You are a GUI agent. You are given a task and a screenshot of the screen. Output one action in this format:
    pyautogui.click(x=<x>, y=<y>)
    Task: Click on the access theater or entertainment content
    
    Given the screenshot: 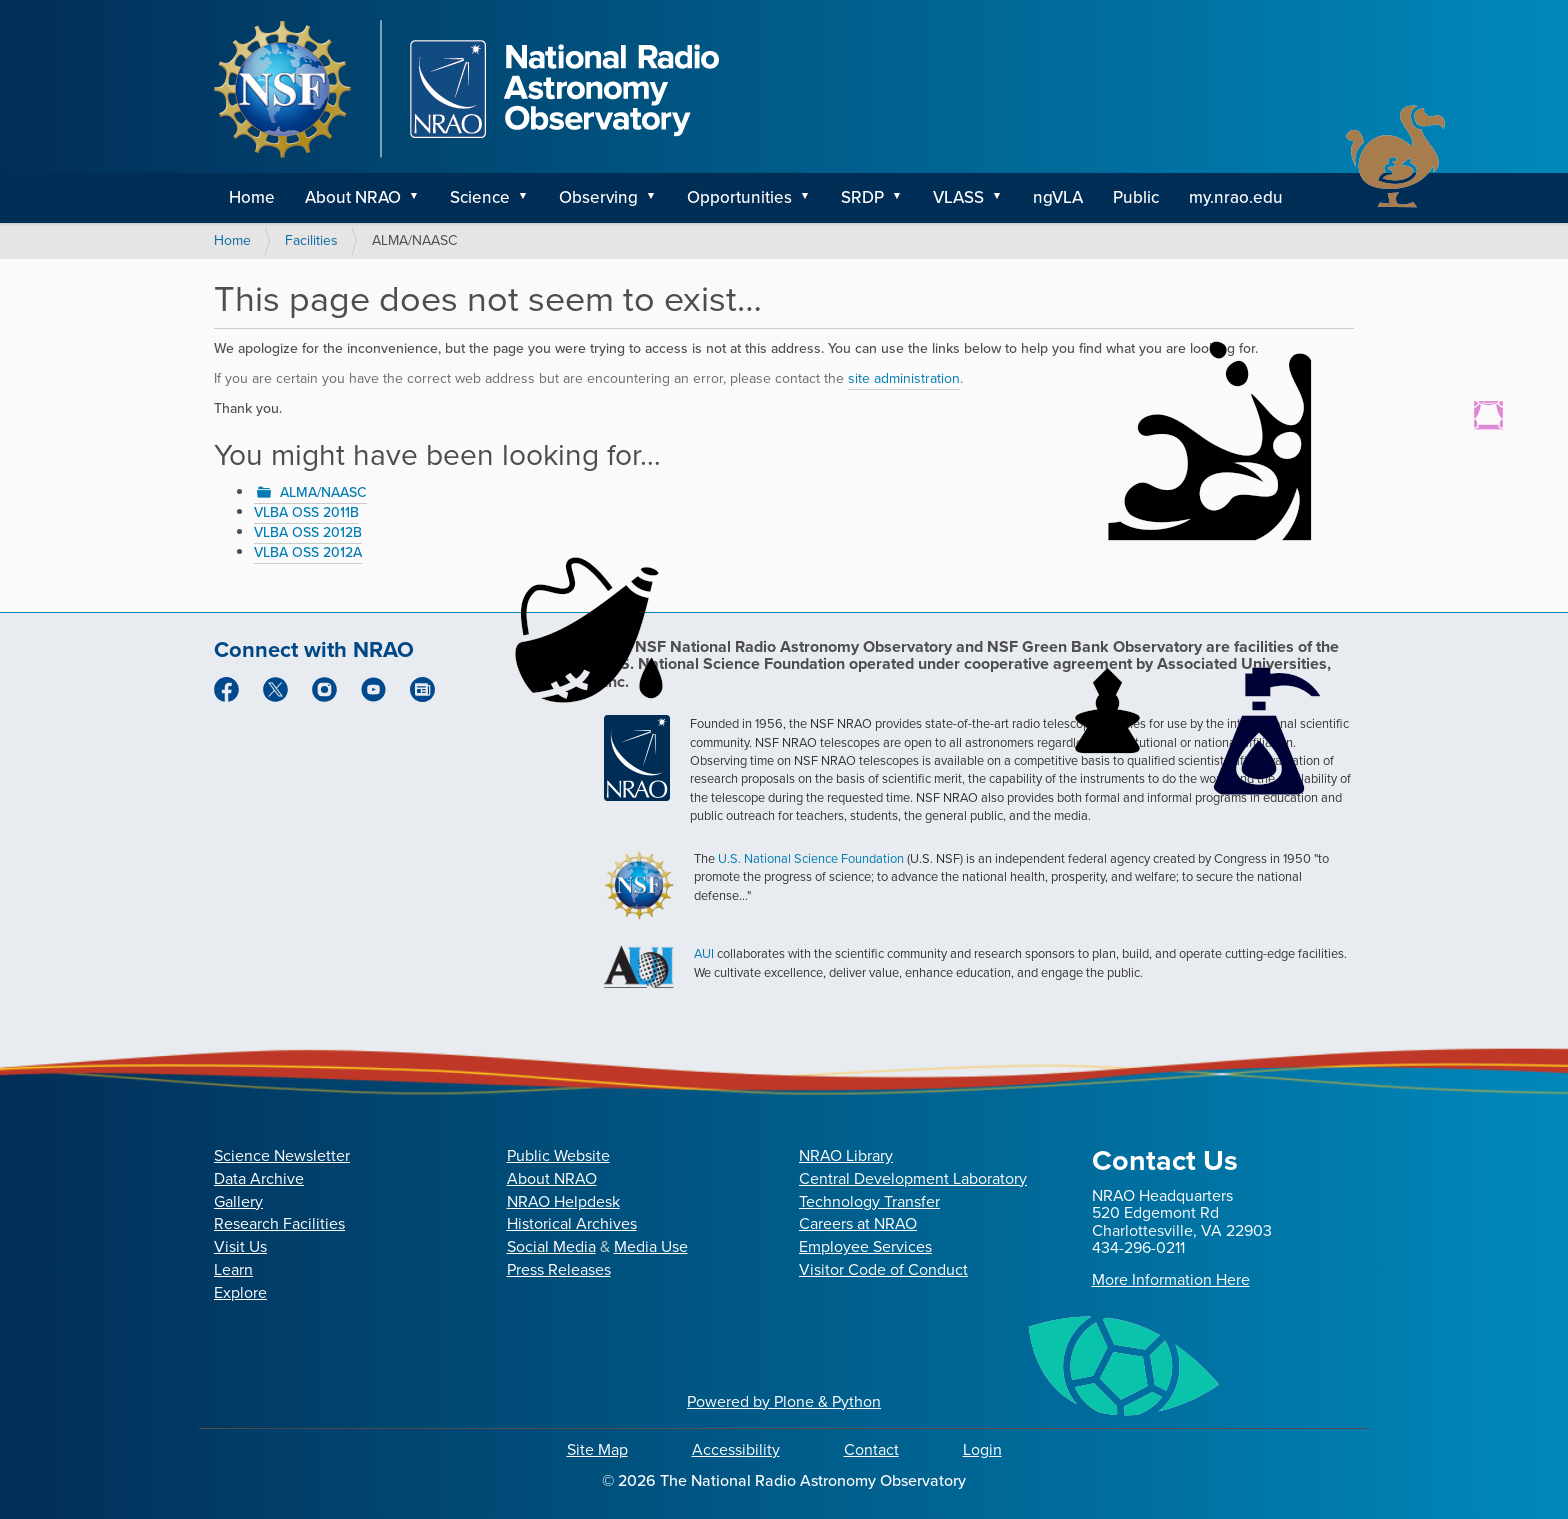 What is the action you would take?
    pyautogui.click(x=1488, y=415)
    